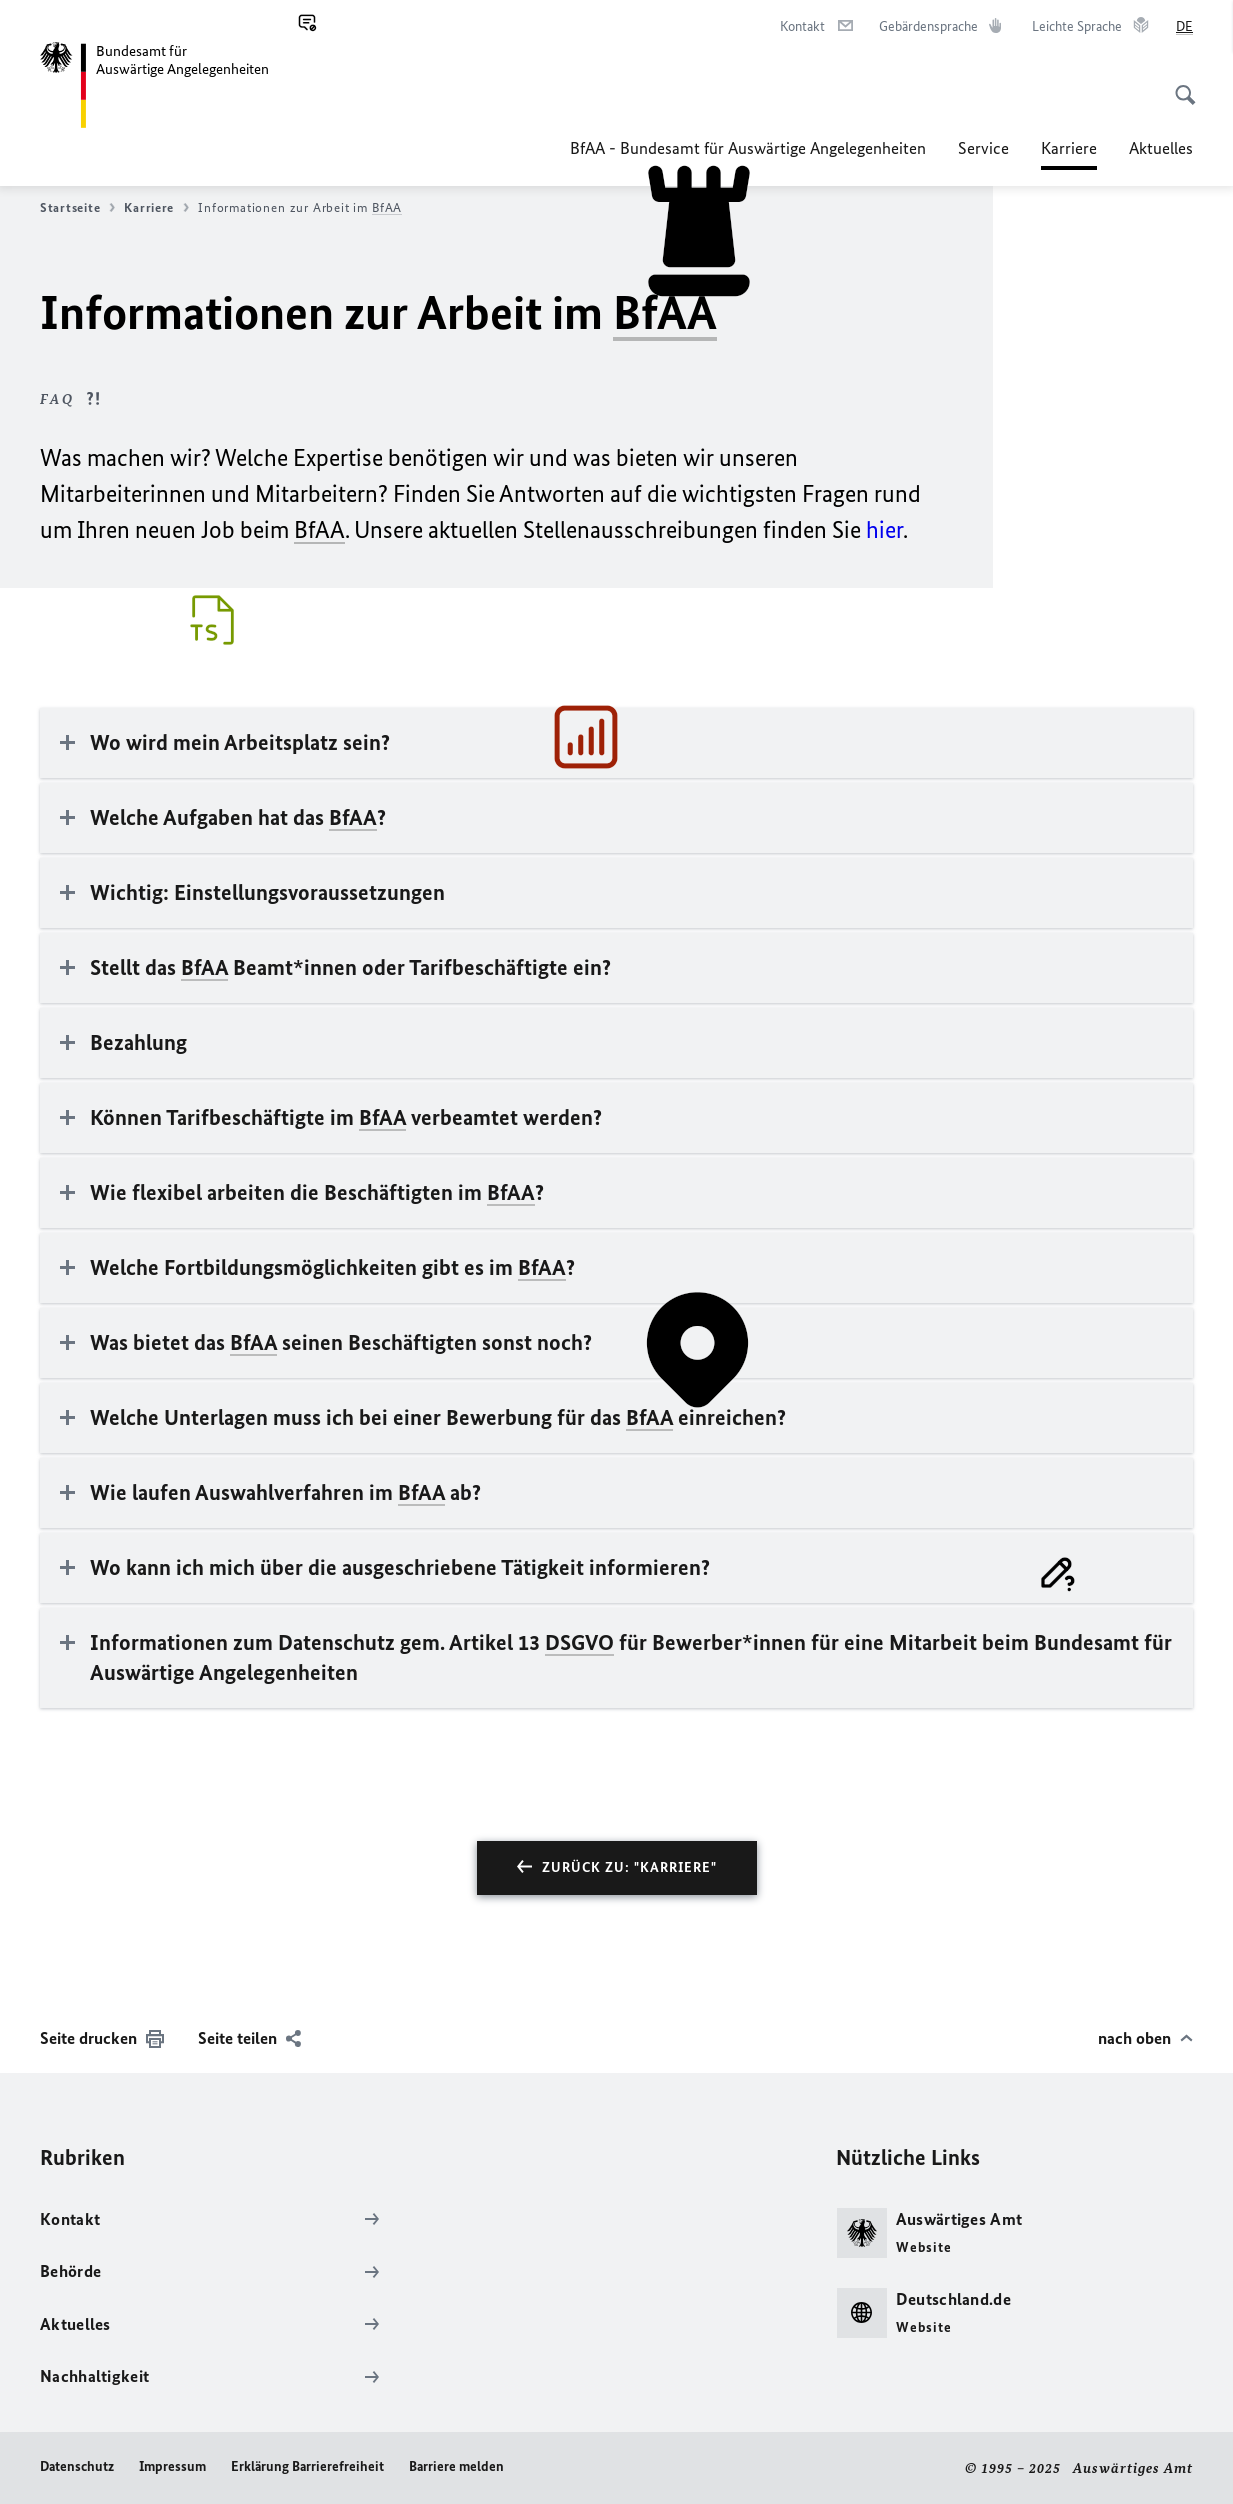 This screenshot has width=1233, height=2504. I want to click on play chess or access board games, so click(699, 231).